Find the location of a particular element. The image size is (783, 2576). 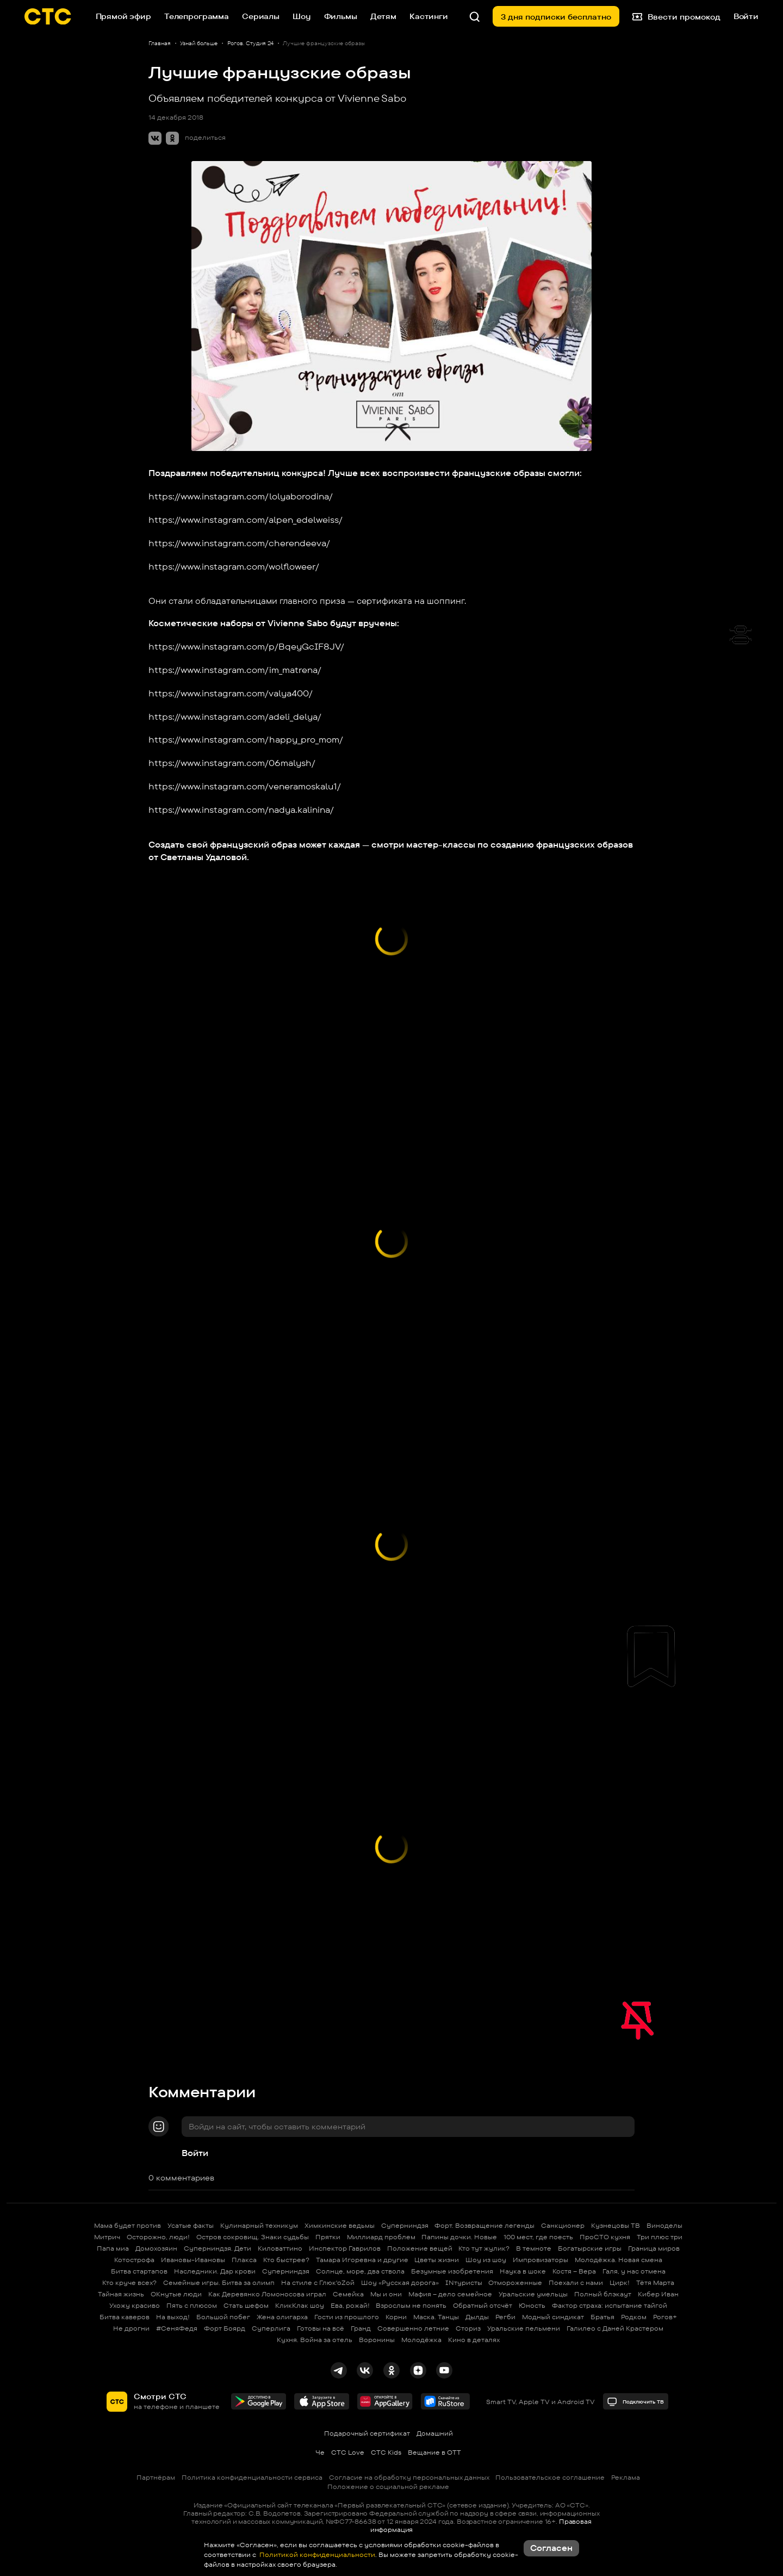

save this item for later is located at coordinates (651, 1656).